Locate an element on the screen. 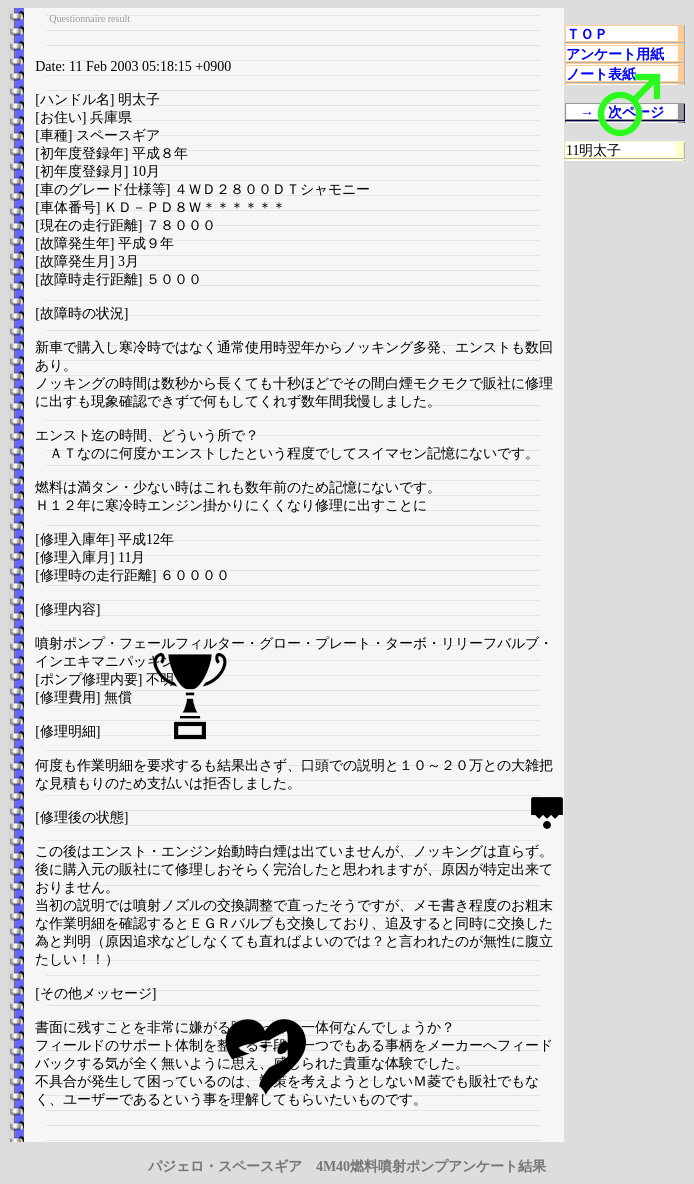 The width and height of the screenshot is (694, 1184). crush or compress an item is located at coordinates (547, 813).